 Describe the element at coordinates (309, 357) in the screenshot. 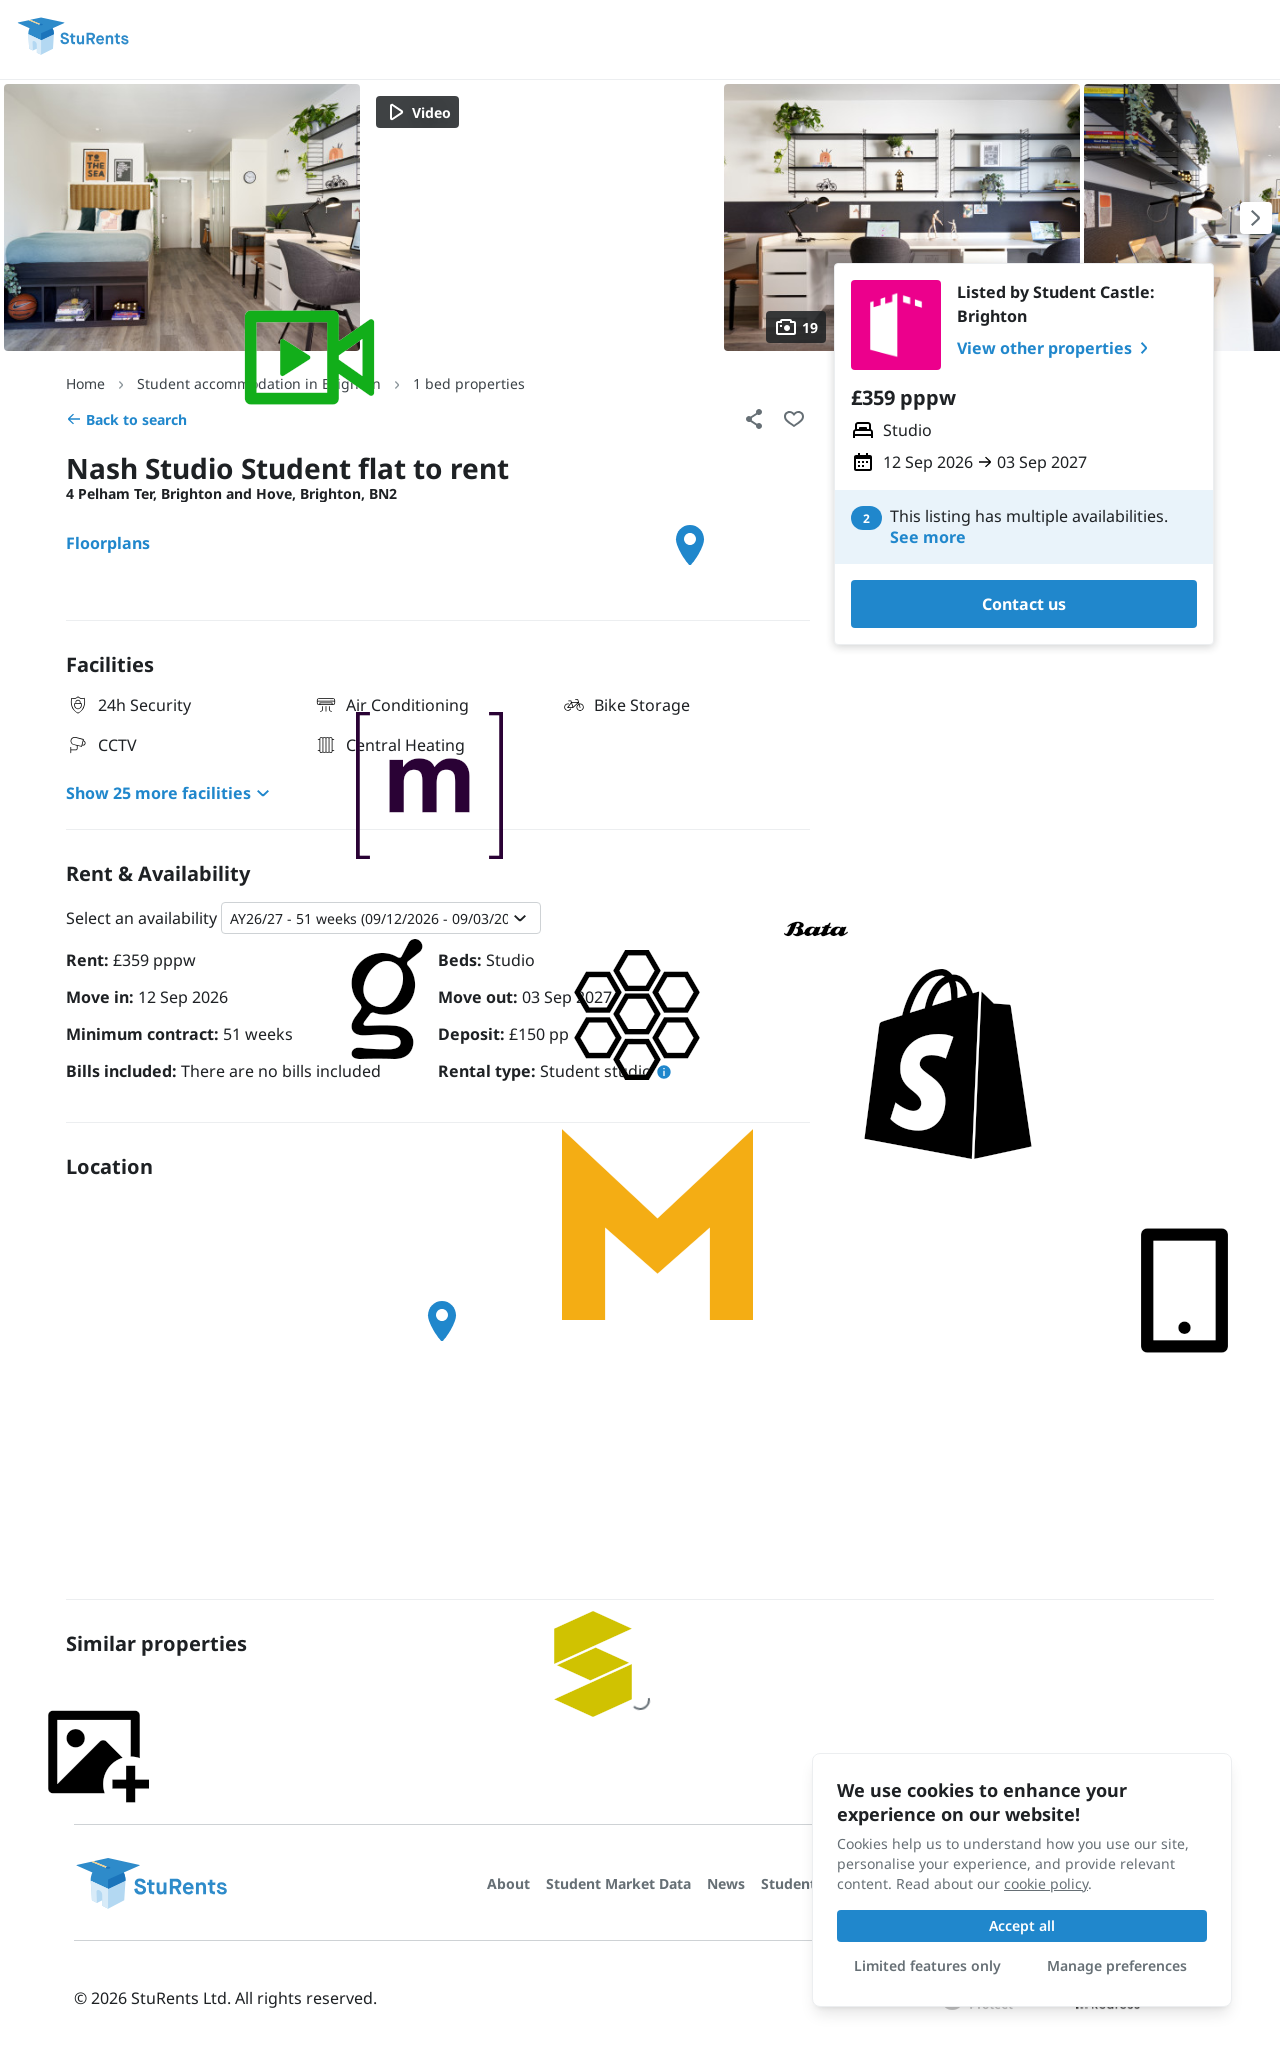

I see `start a live broadcast or stream` at that location.